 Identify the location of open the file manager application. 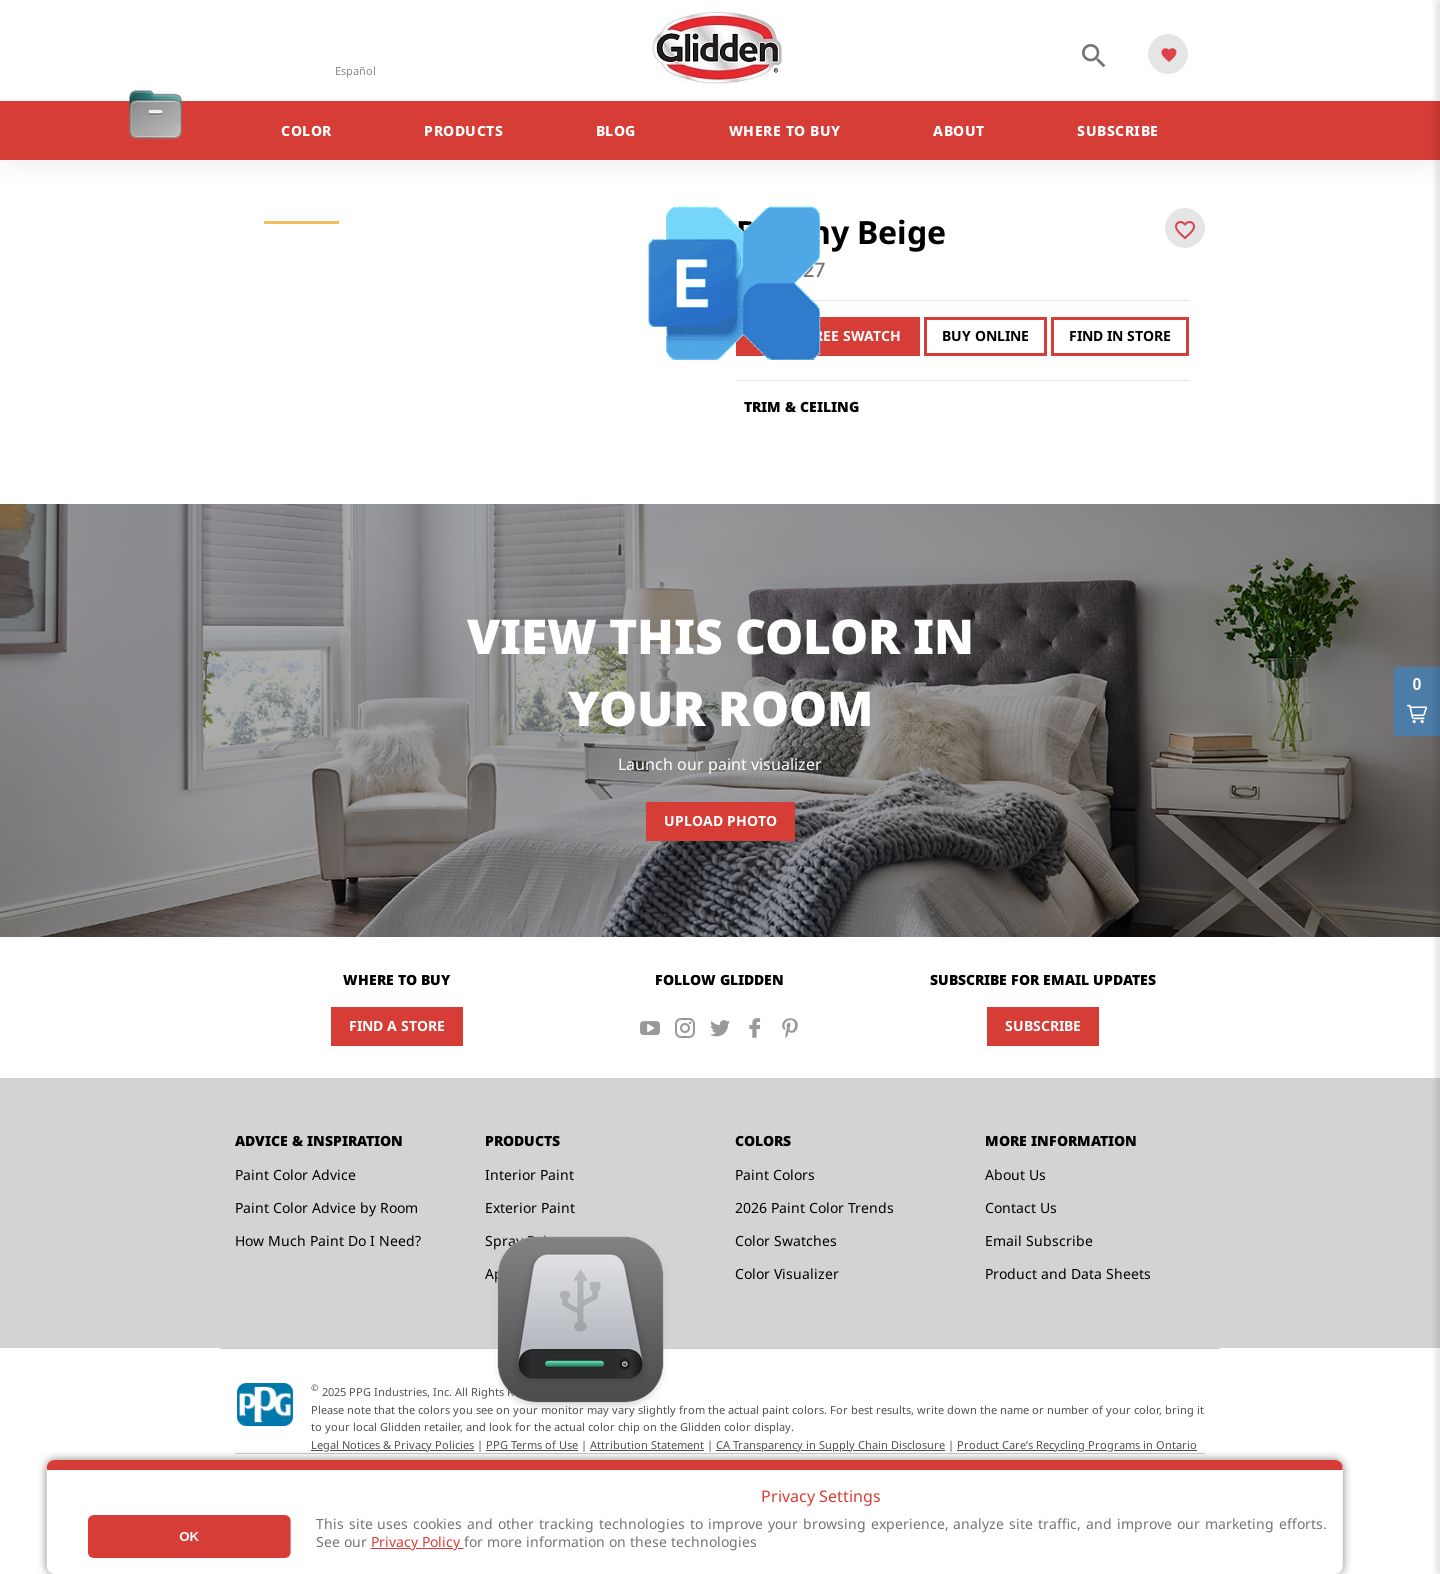
(155, 114).